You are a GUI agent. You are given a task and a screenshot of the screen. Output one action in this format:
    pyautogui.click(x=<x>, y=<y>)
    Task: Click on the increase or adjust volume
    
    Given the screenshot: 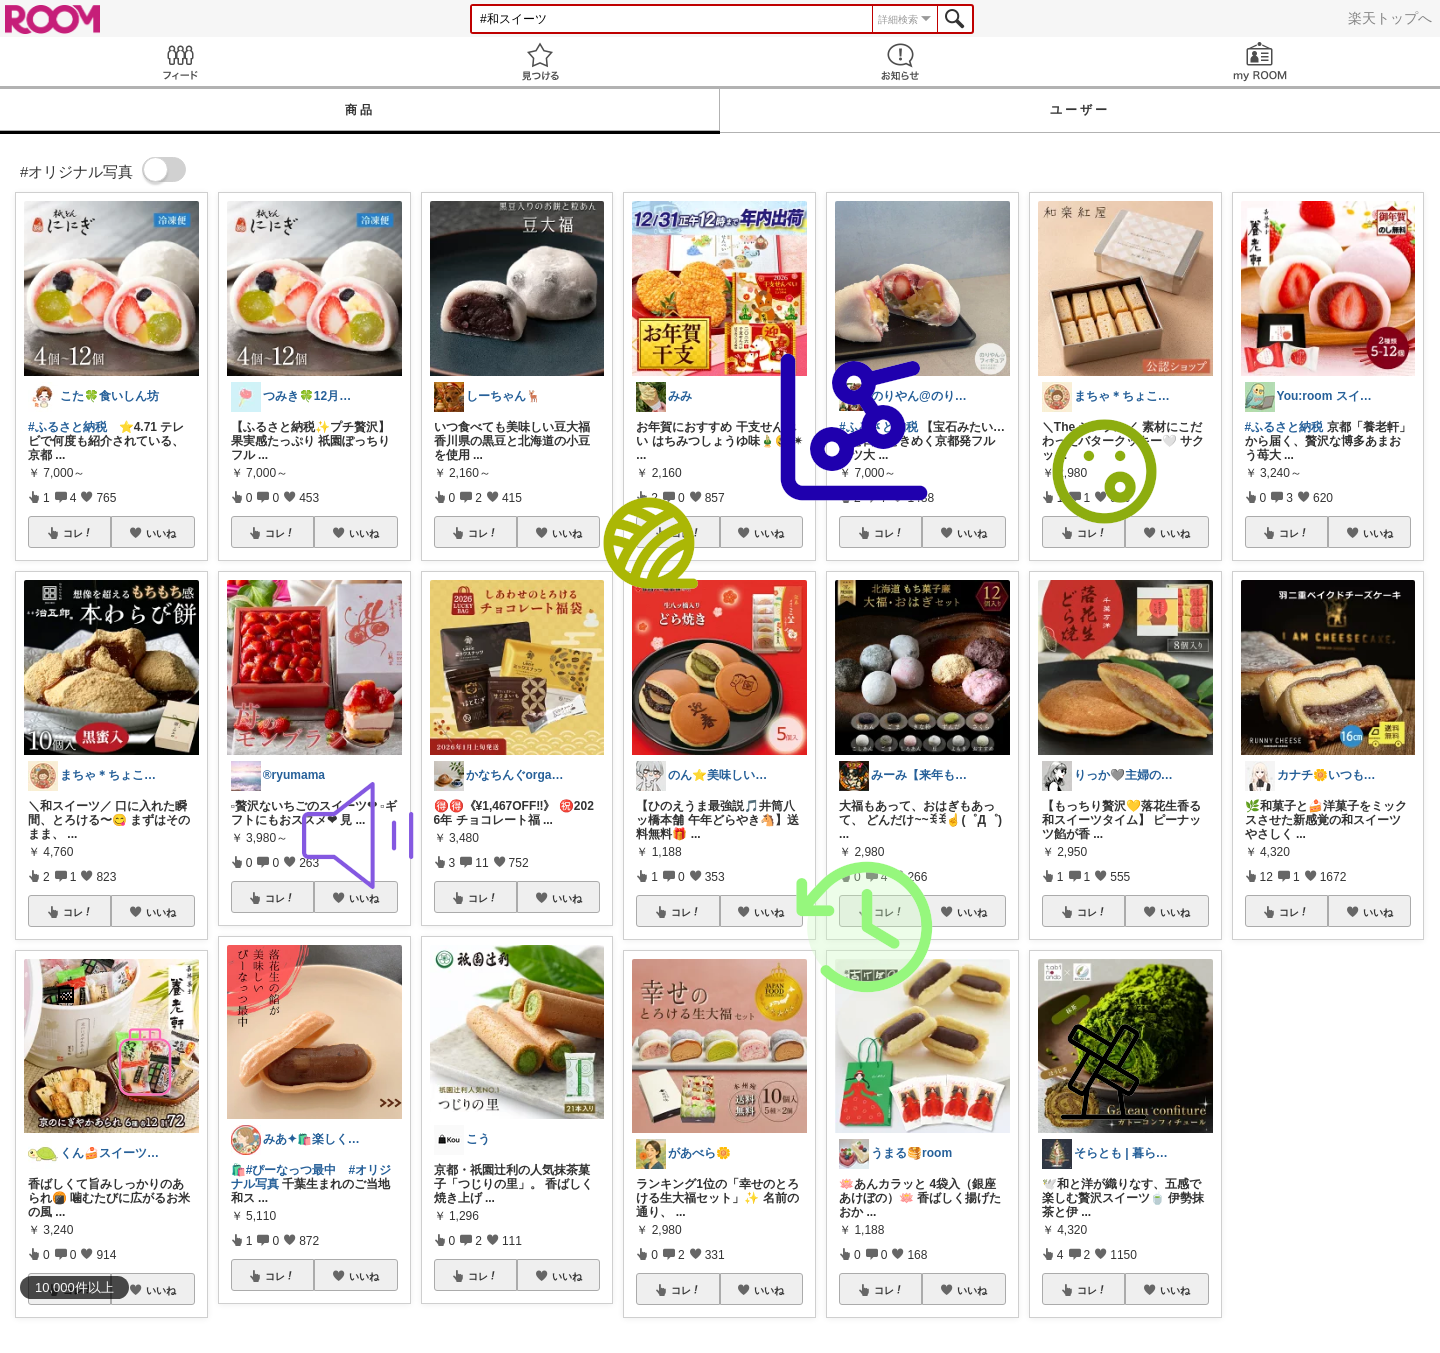 What is the action you would take?
    pyautogui.click(x=355, y=835)
    